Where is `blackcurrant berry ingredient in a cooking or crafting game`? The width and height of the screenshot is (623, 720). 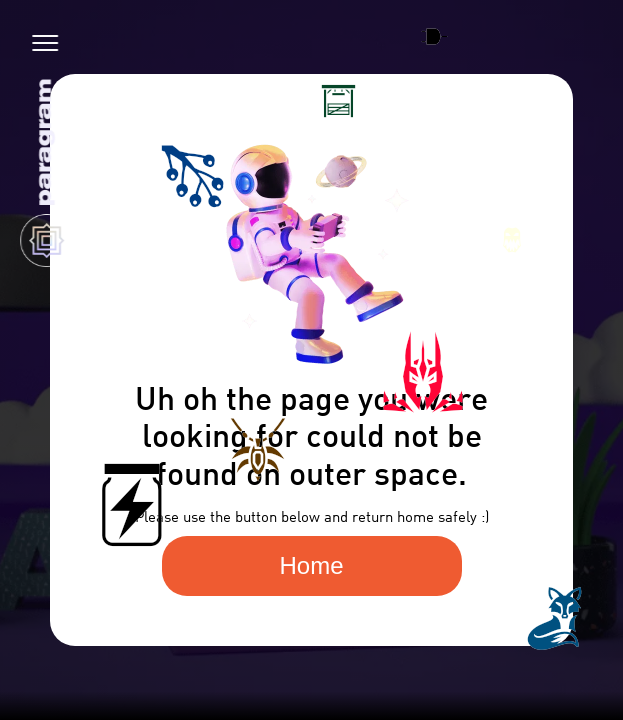
blackcurrant berry ingredient in a cooking or crafting game is located at coordinates (192, 176).